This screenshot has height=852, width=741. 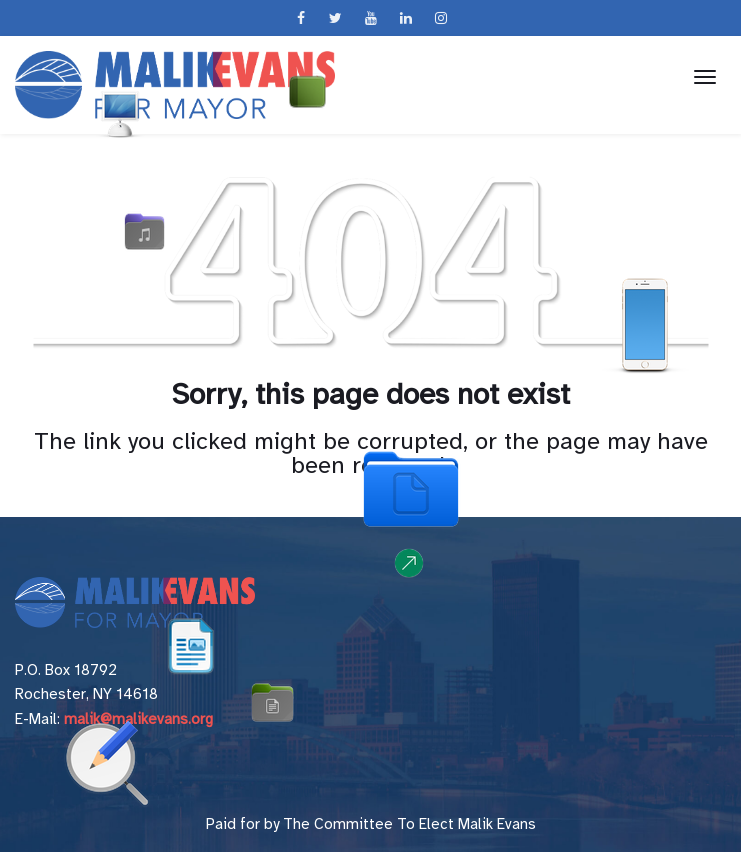 What do you see at coordinates (120, 112) in the screenshot?
I see `represents an iMac G4 device in system settings` at bounding box center [120, 112].